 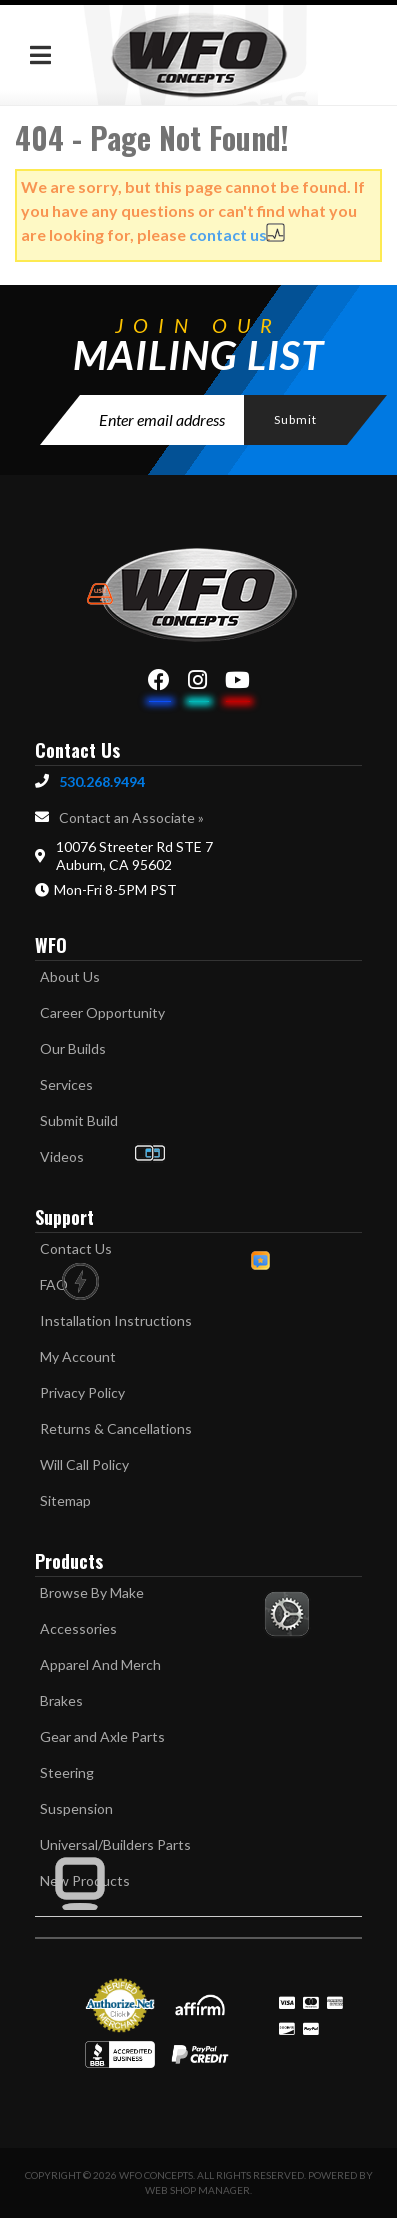 What do you see at coordinates (260, 1260) in the screenshot?
I see `open flare messaging app` at bounding box center [260, 1260].